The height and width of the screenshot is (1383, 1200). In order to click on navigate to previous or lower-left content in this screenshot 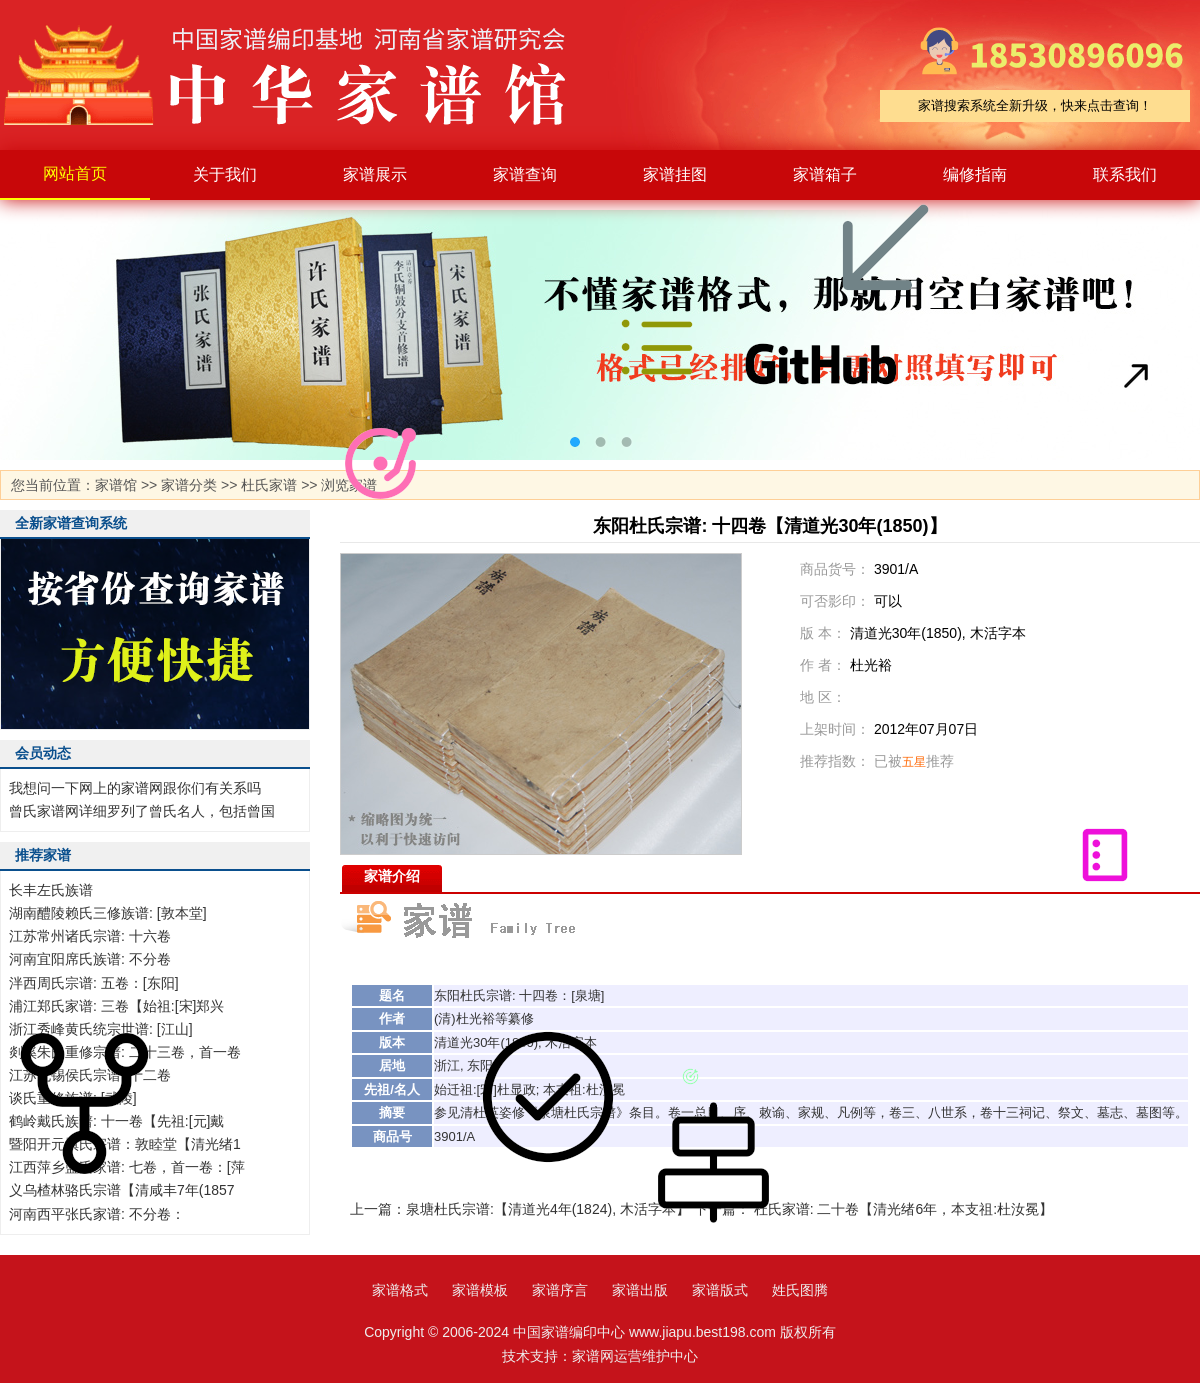, I will do `click(889, 244)`.